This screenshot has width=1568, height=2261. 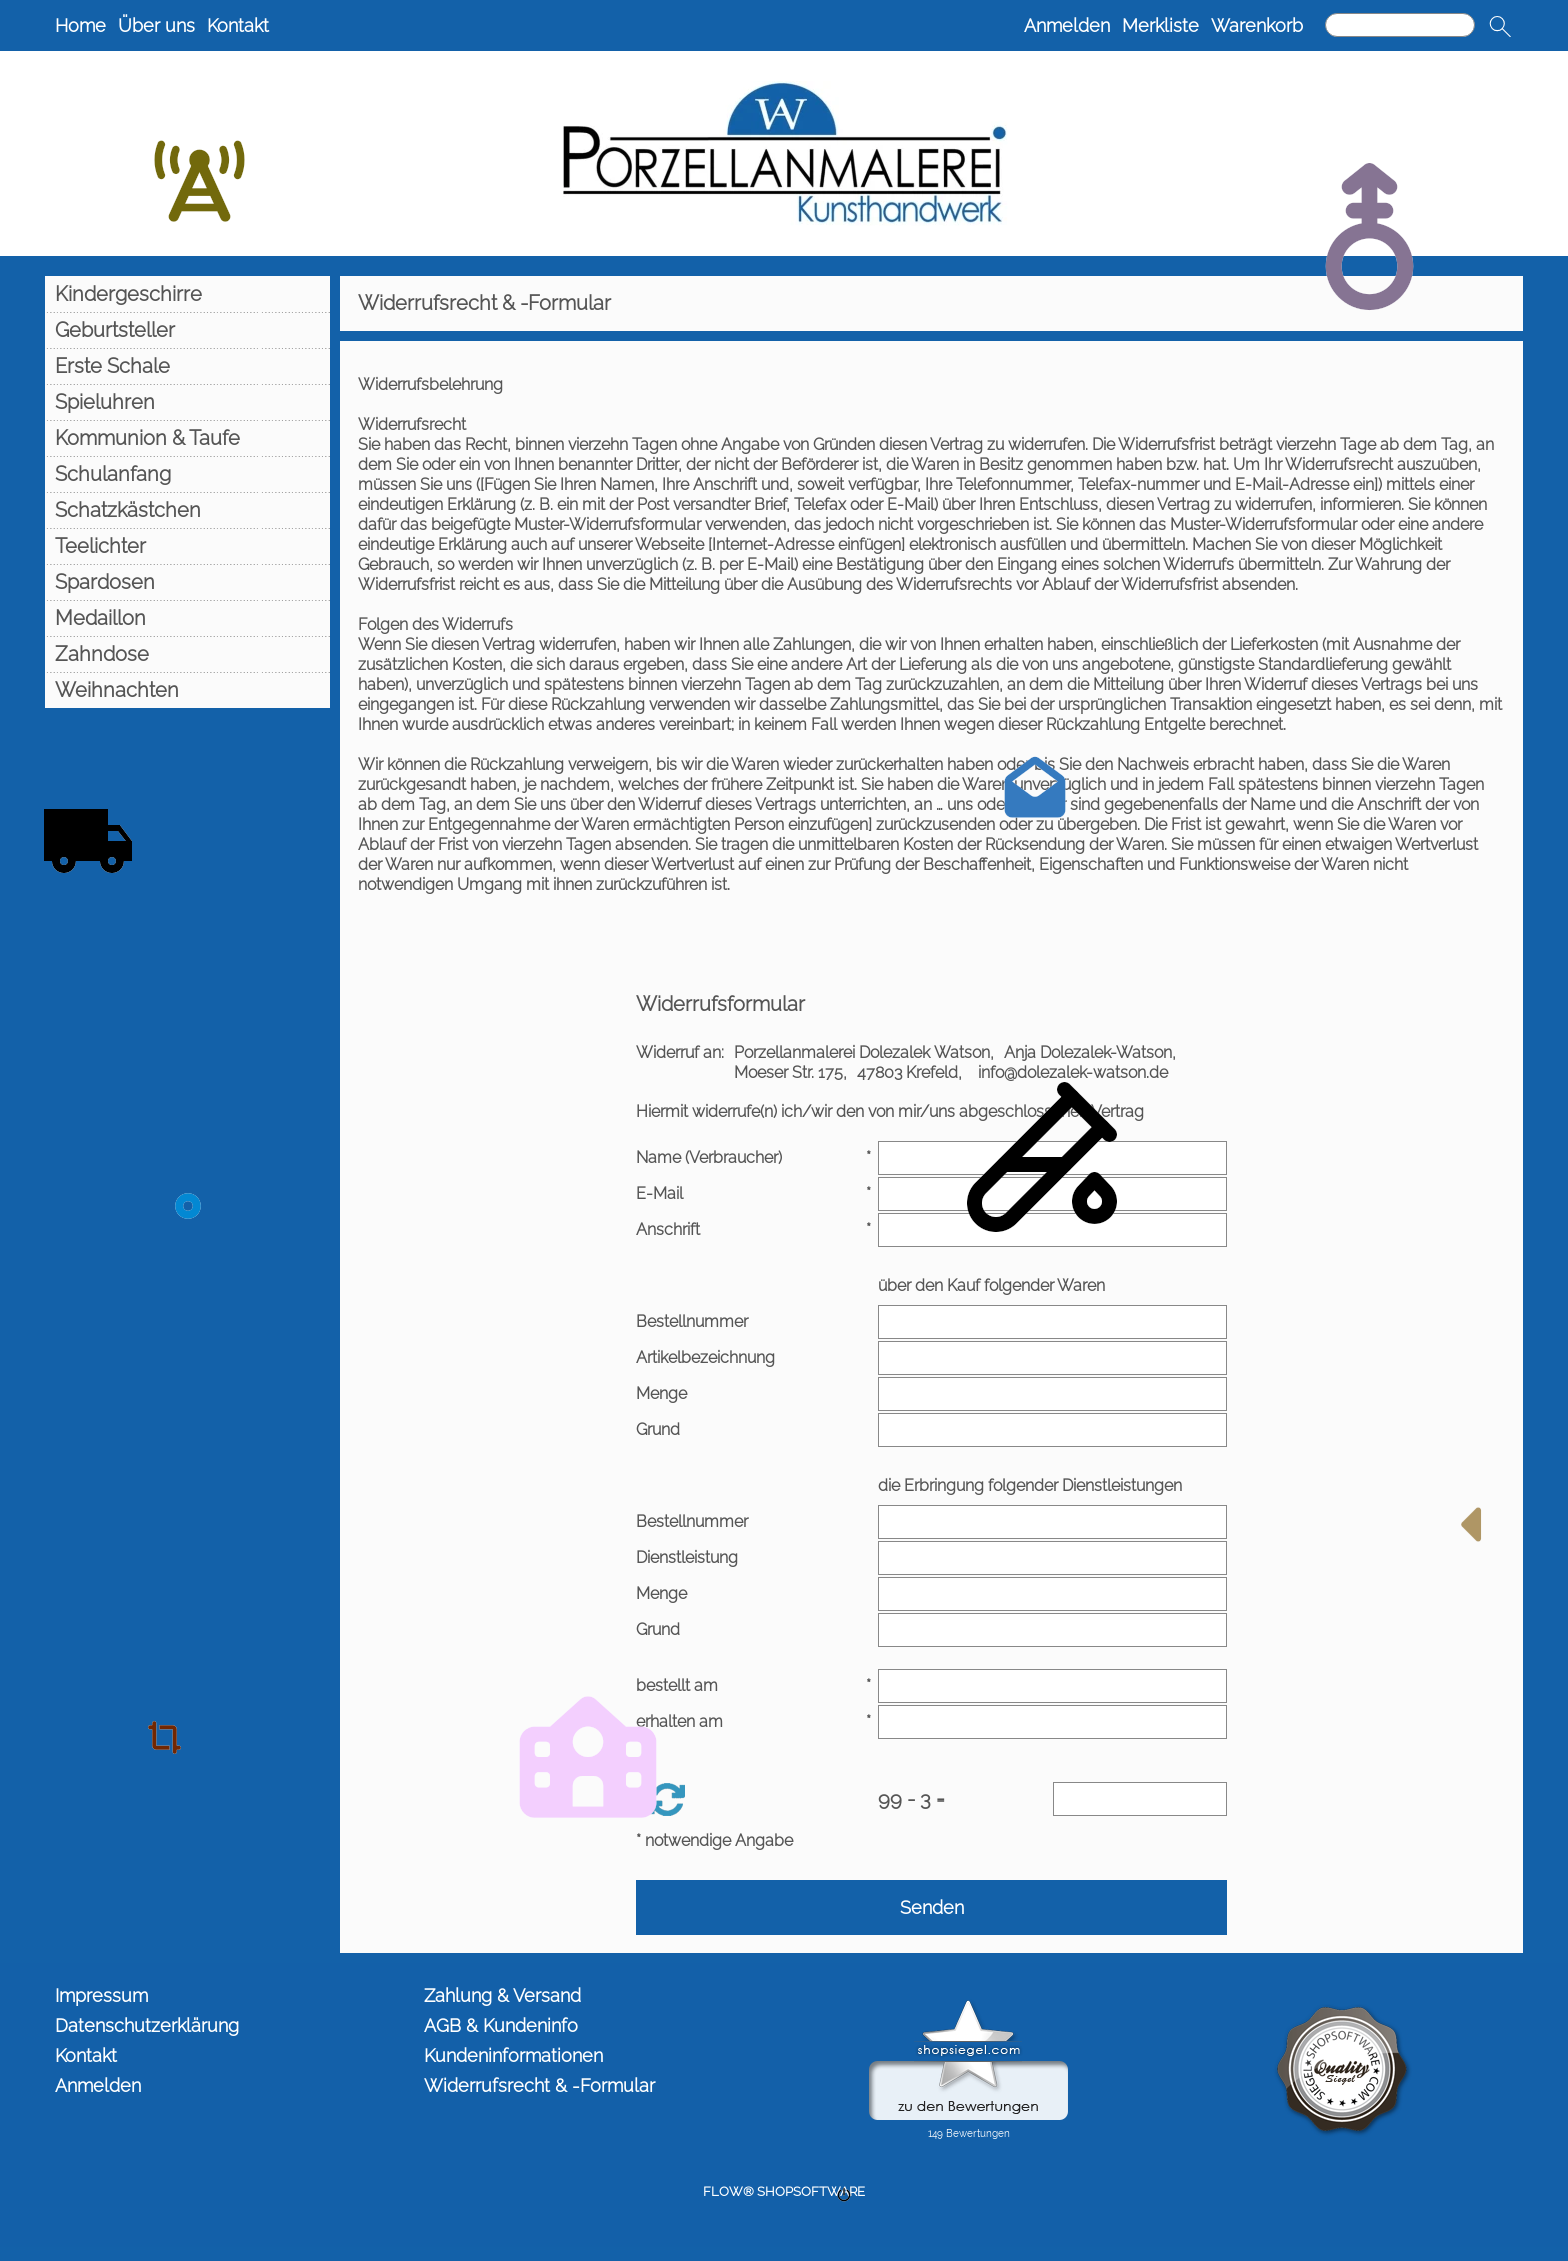 What do you see at coordinates (164, 1737) in the screenshot?
I see `crop or trim an image` at bounding box center [164, 1737].